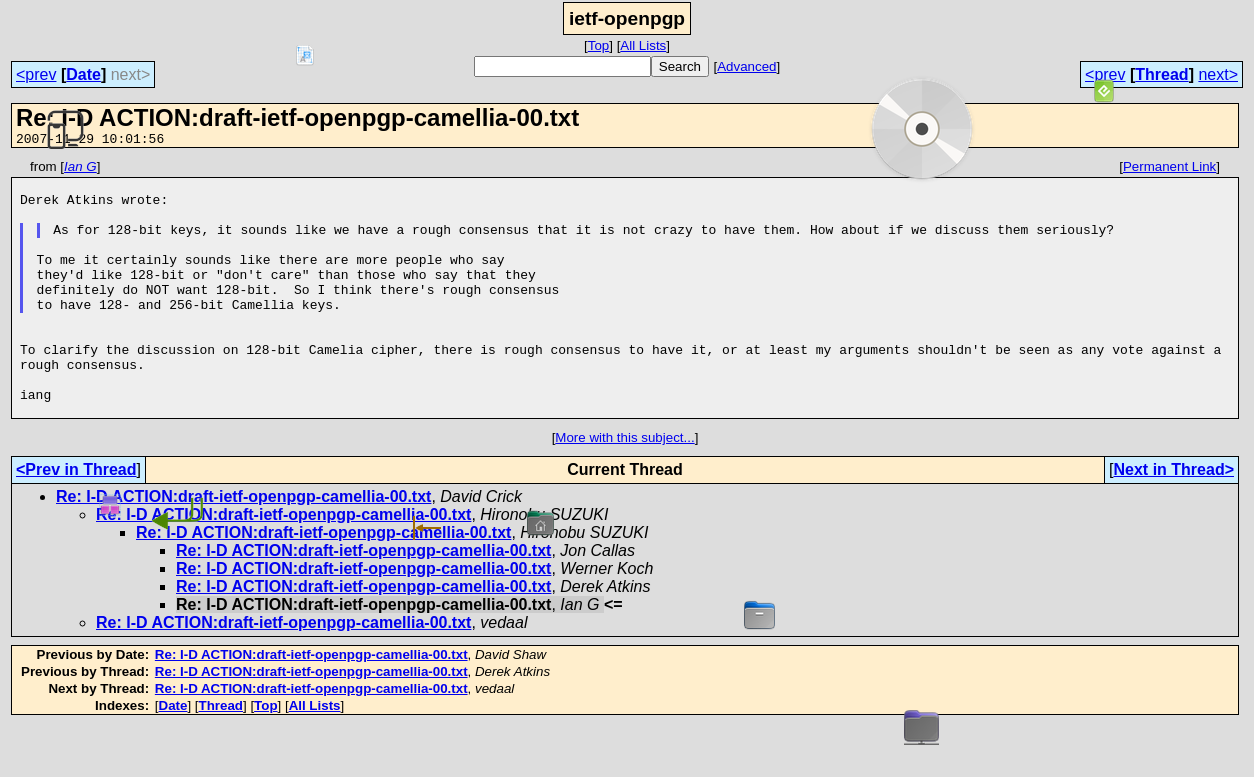 The image size is (1254, 777). I want to click on go to the first item in a list or sequence, so click(427, 528).